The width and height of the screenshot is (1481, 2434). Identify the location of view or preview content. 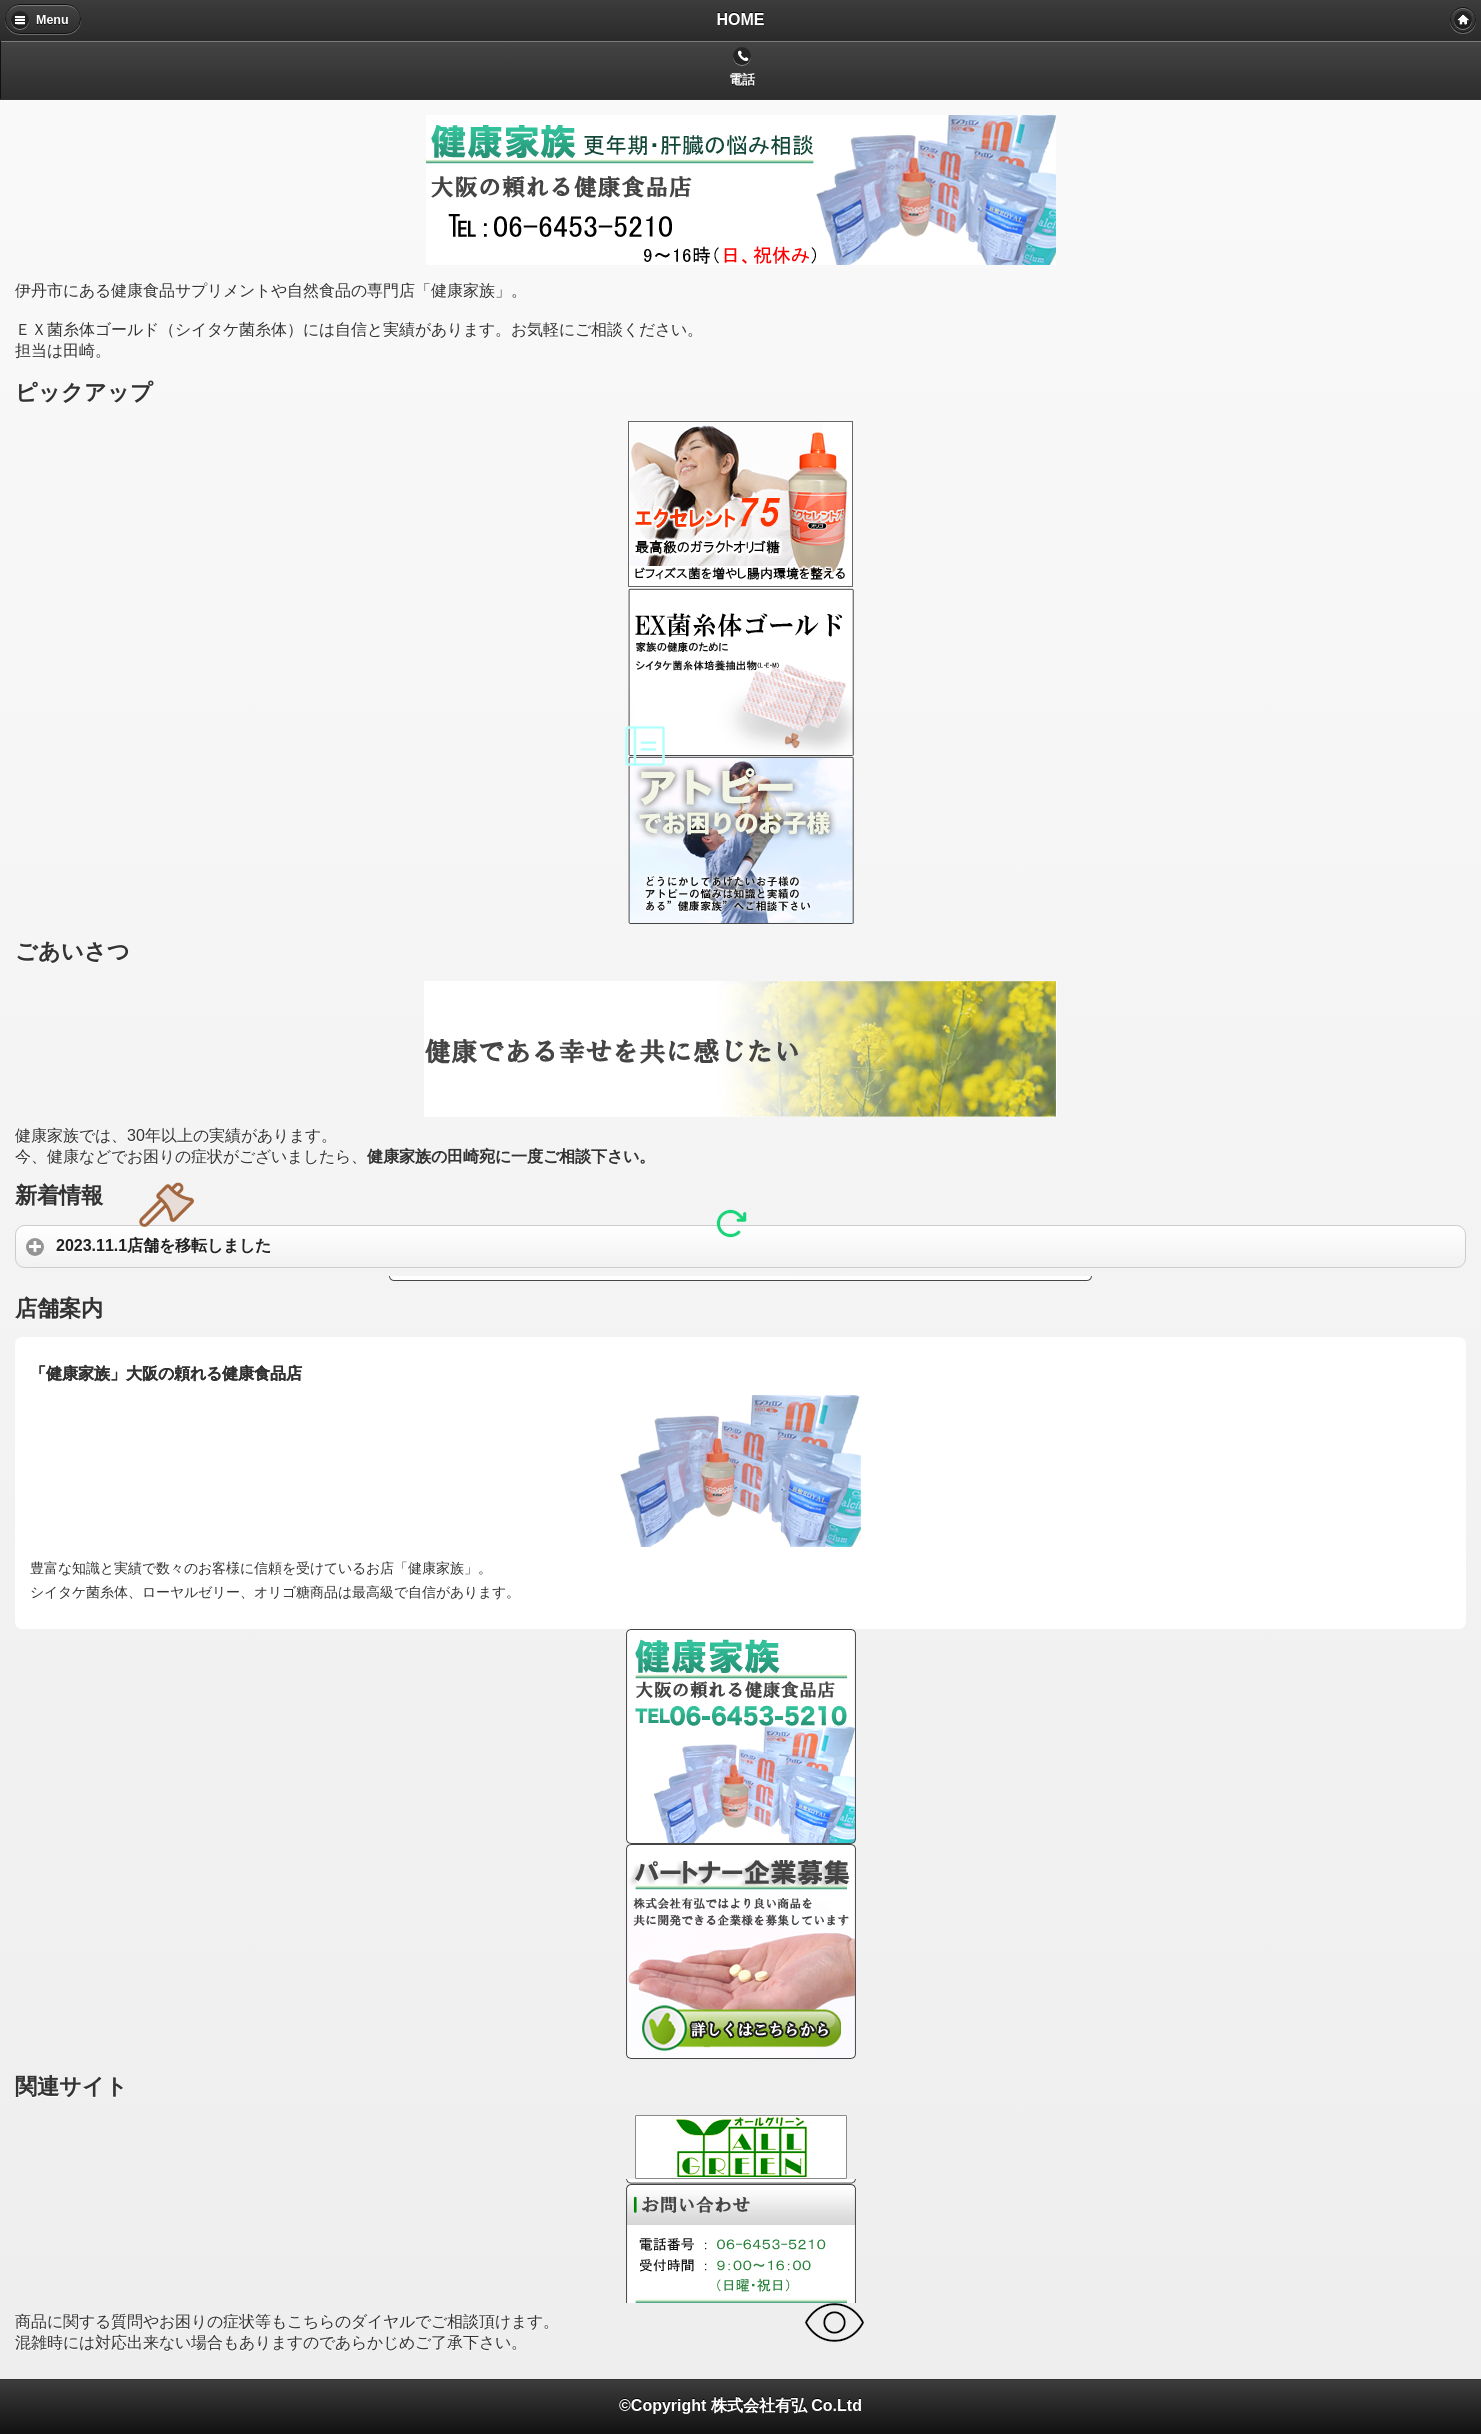
(834, 2322).